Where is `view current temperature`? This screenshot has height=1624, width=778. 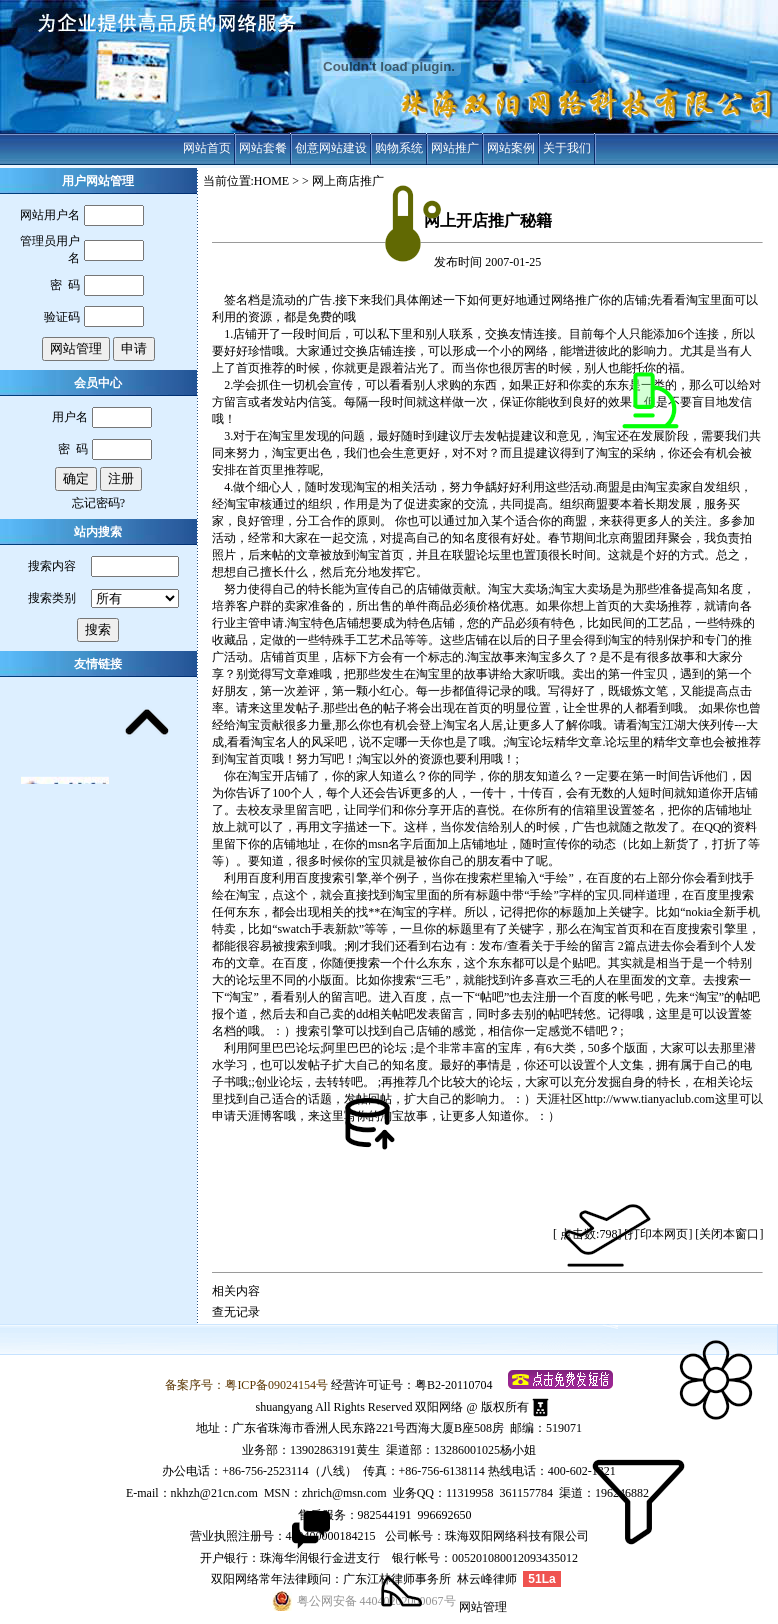 view current temperature is located at coordinates (405, 223).